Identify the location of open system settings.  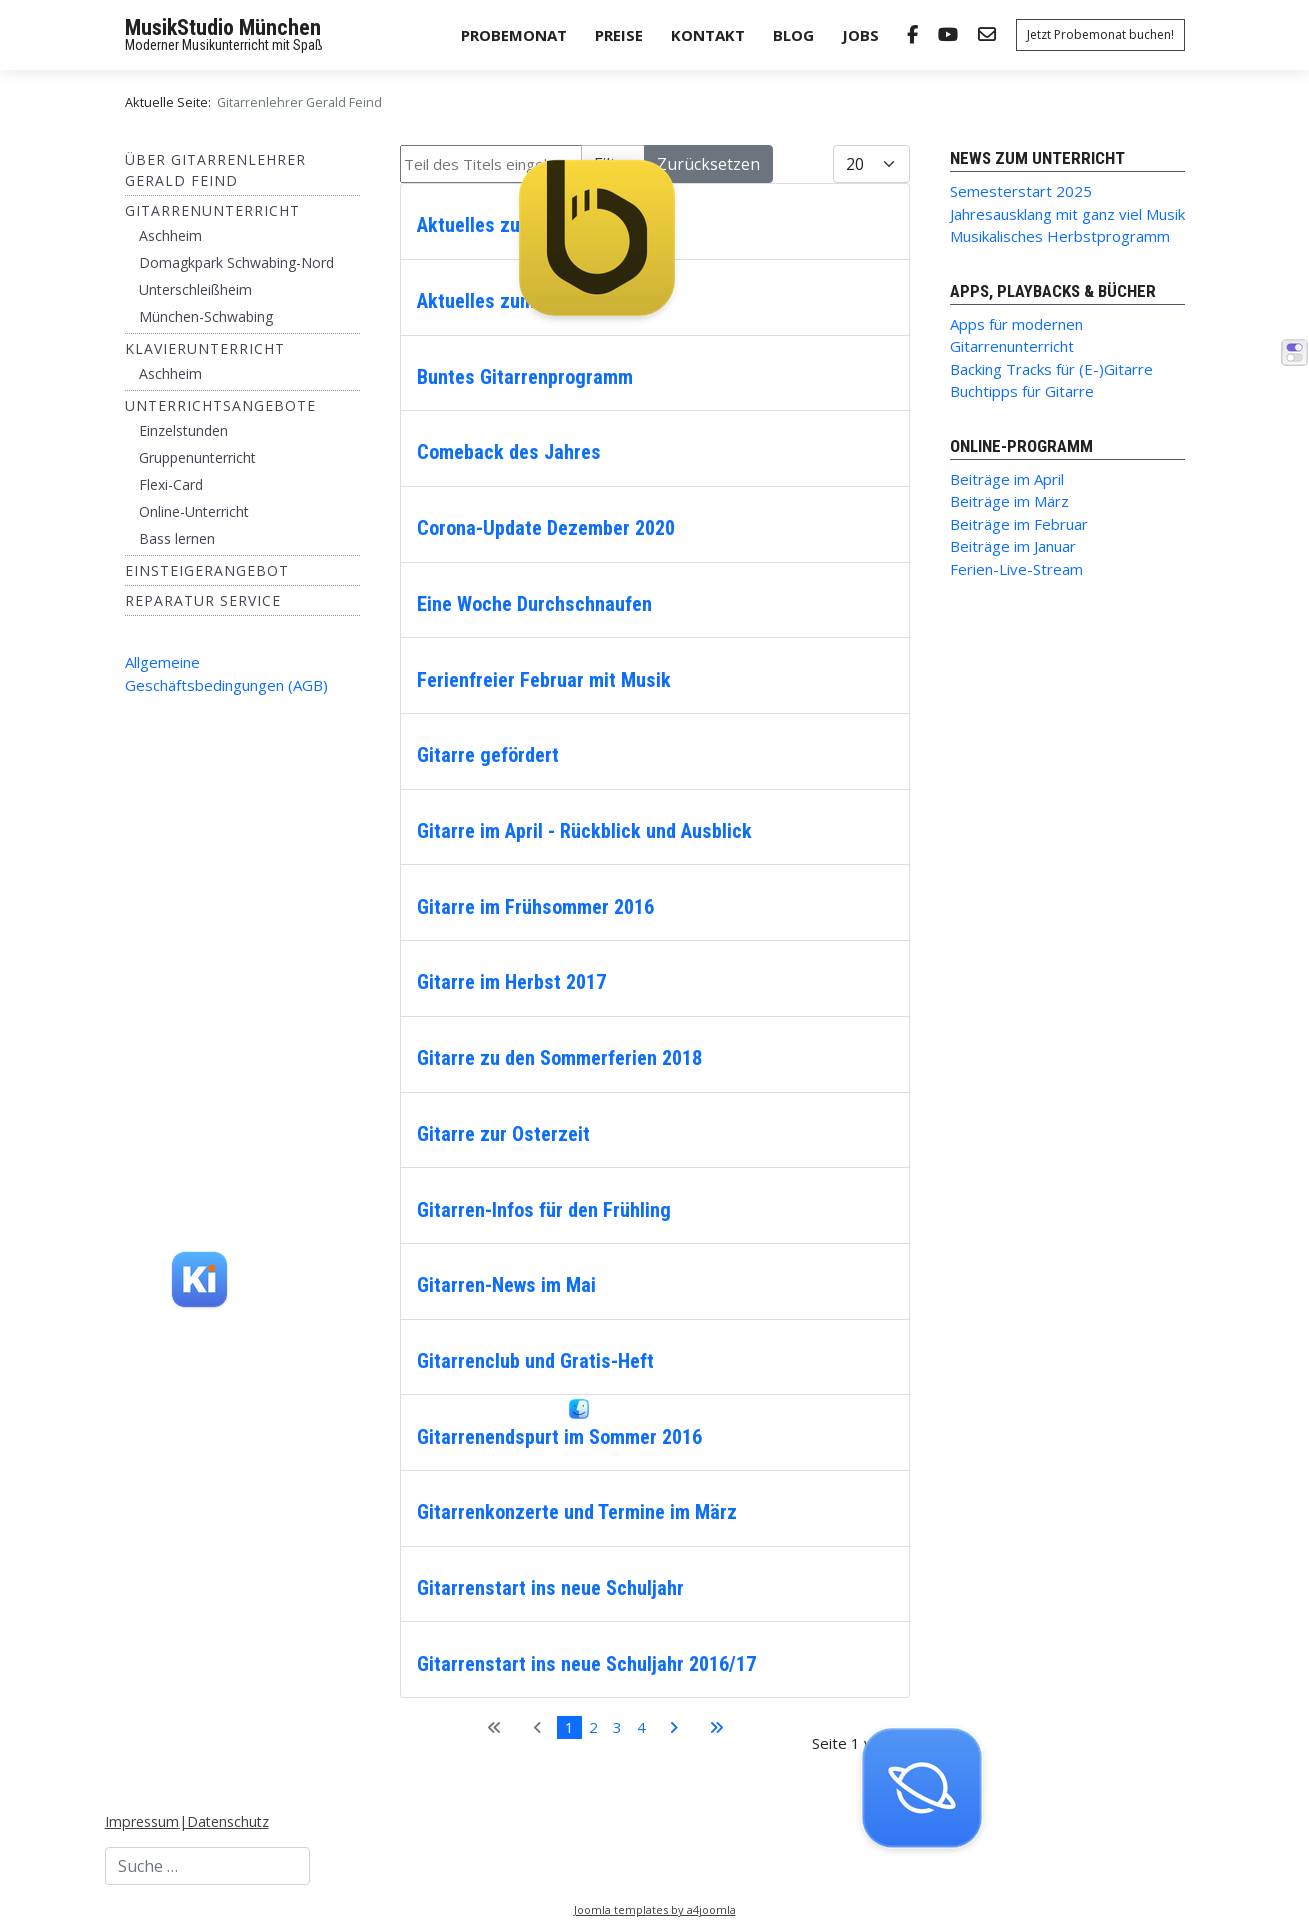
(1294, 352).